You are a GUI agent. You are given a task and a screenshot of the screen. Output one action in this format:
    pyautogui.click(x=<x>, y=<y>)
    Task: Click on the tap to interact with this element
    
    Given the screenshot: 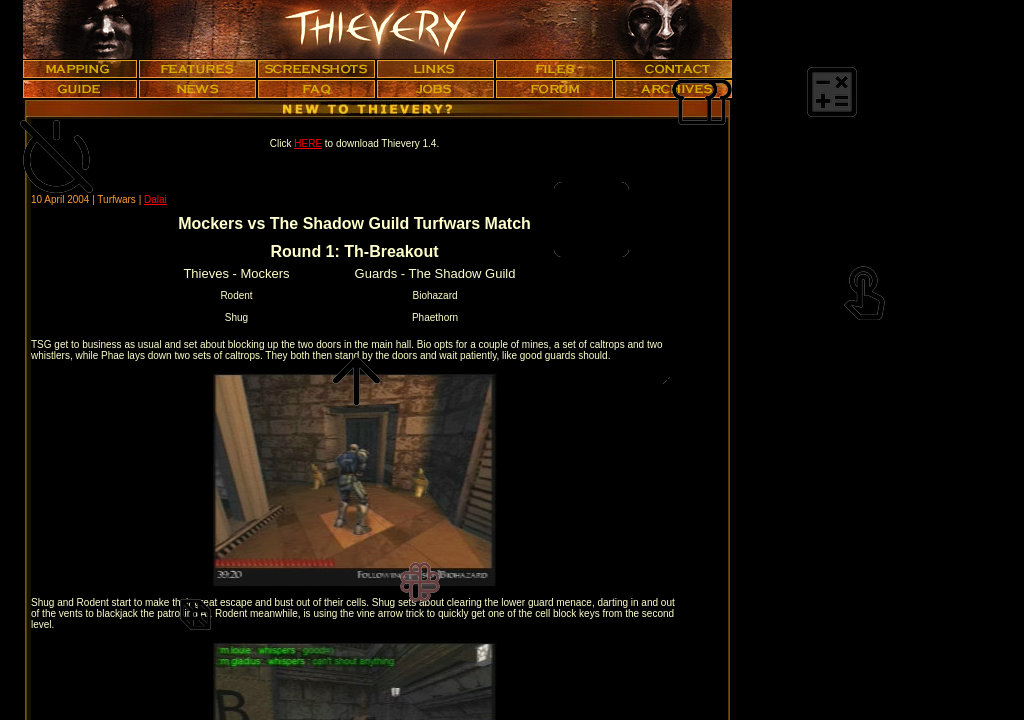 What is the action you would take?
    pyautogui.click(x=864, y=294)
    